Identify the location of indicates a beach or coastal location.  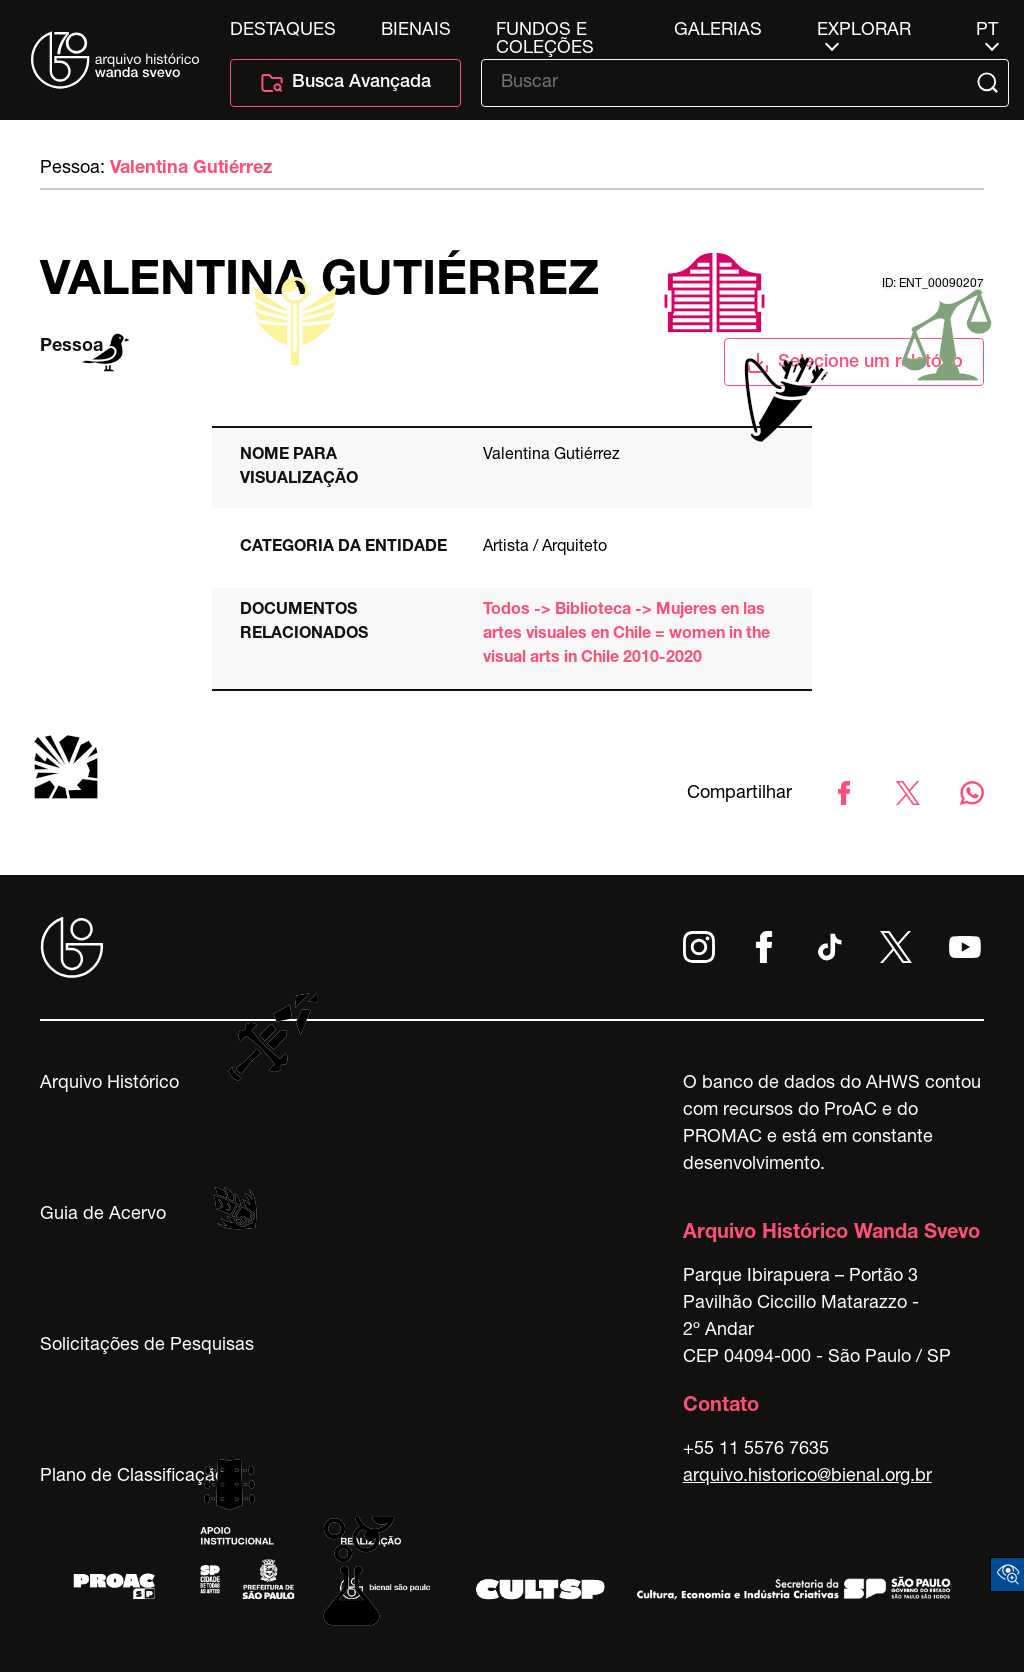
(105, 352).